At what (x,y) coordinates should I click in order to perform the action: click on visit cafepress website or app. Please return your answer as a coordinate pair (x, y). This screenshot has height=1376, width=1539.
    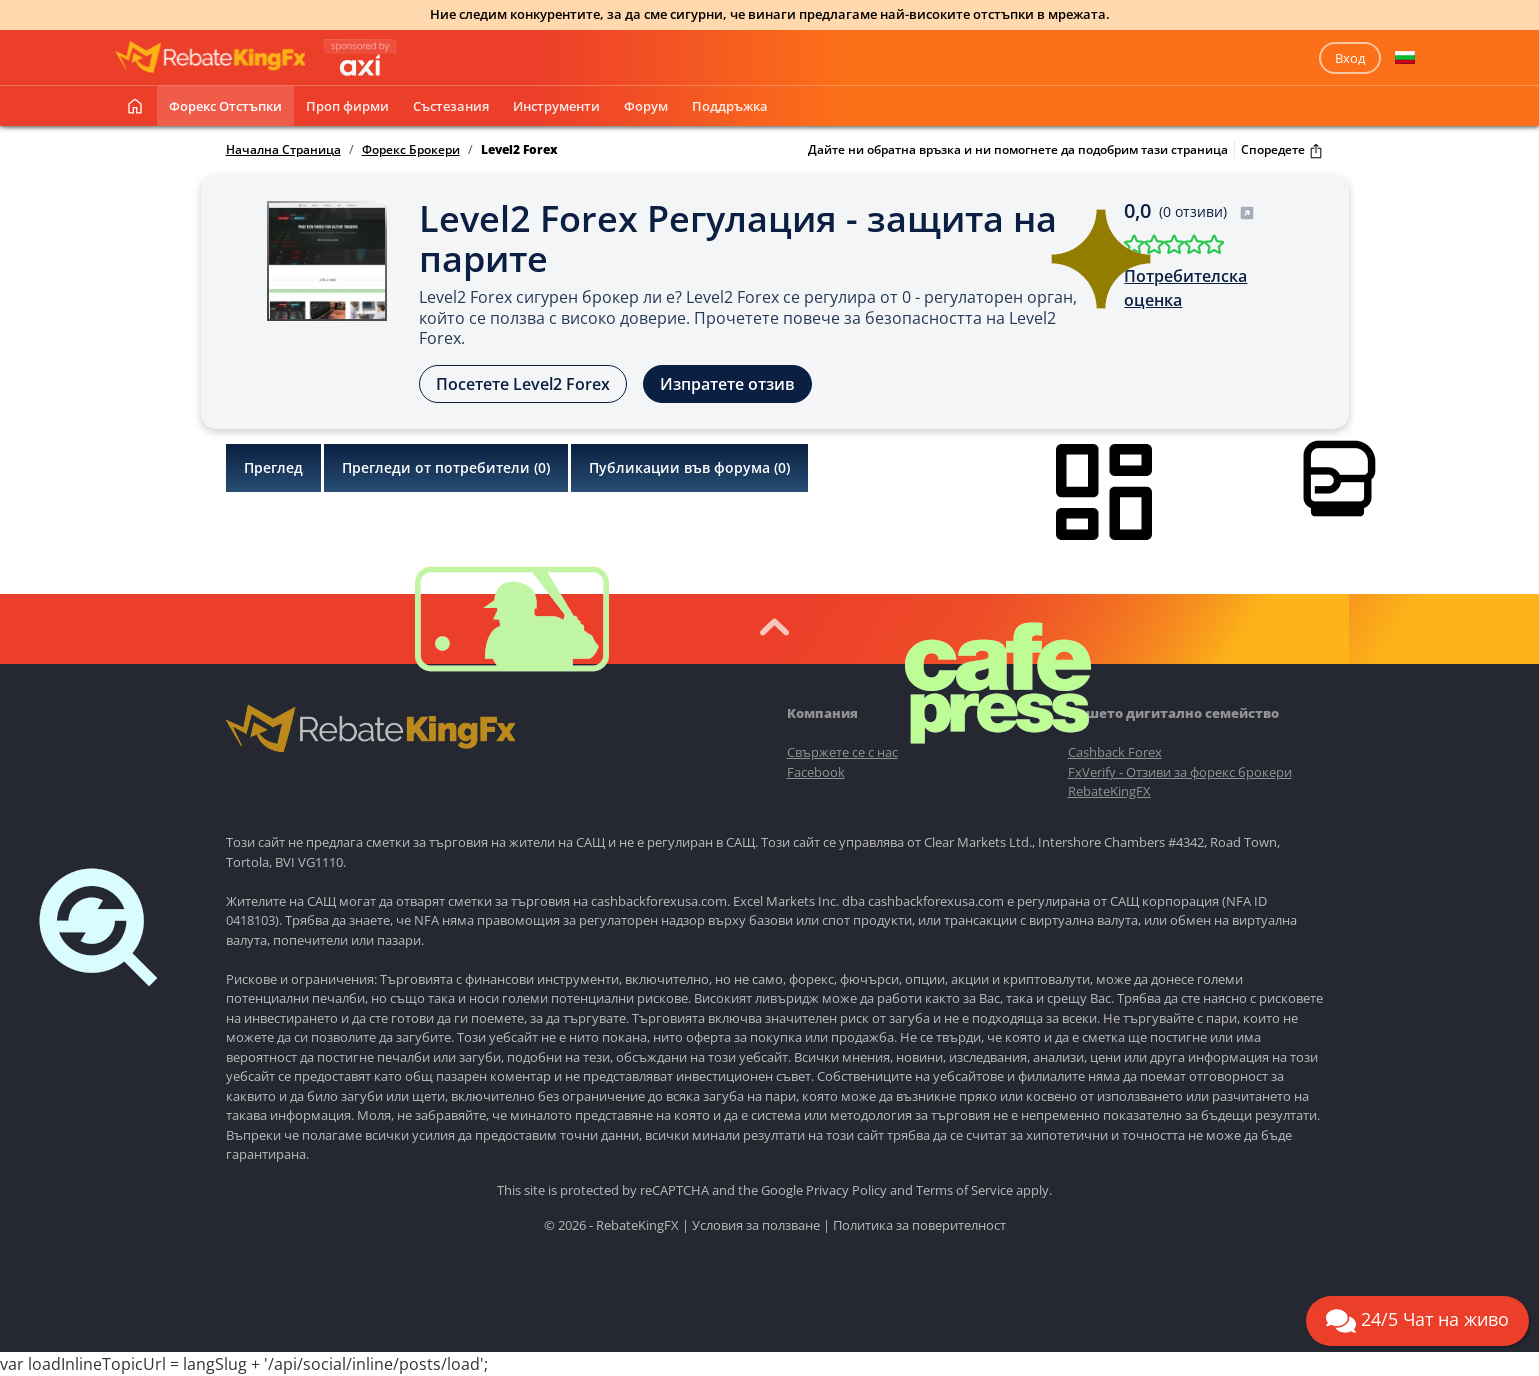
    Looking at the image, I should click on (998, 683).